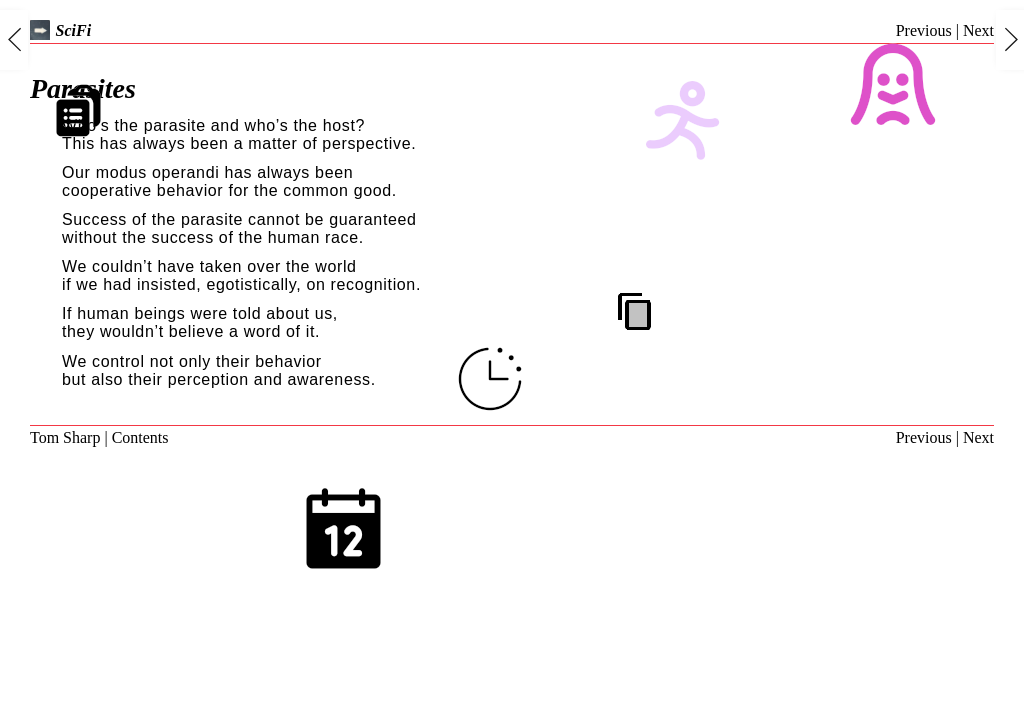  I want to click on open calendar or date picker, so click(343, 531).